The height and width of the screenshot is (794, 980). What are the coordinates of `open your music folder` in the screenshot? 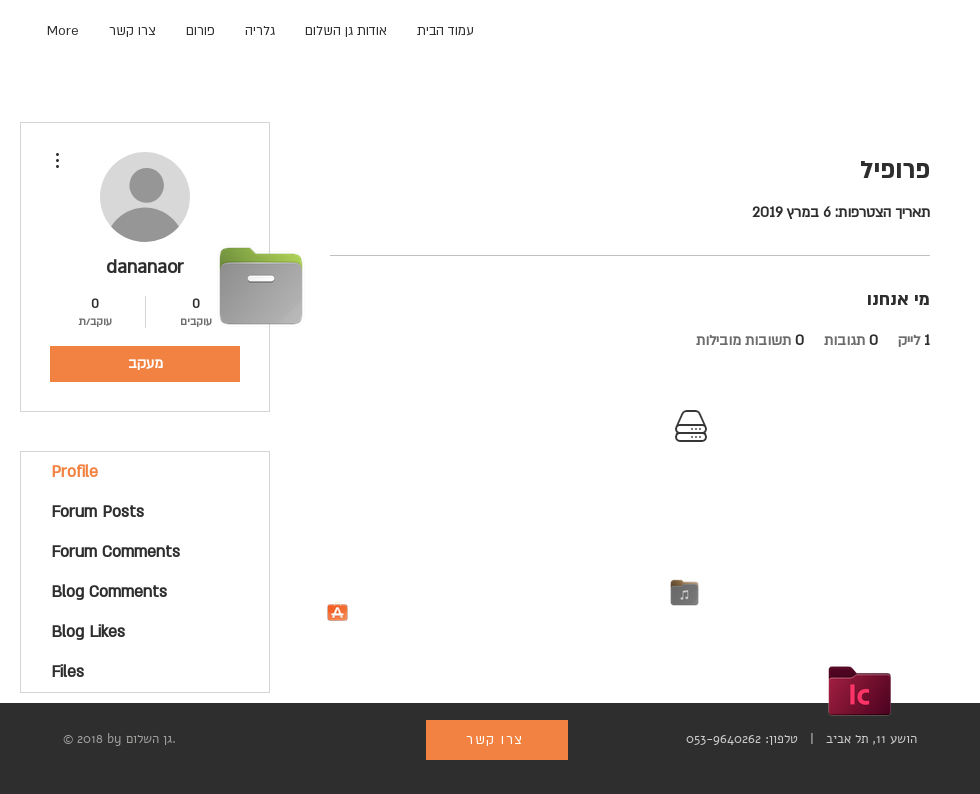 It's located at (684, 592).